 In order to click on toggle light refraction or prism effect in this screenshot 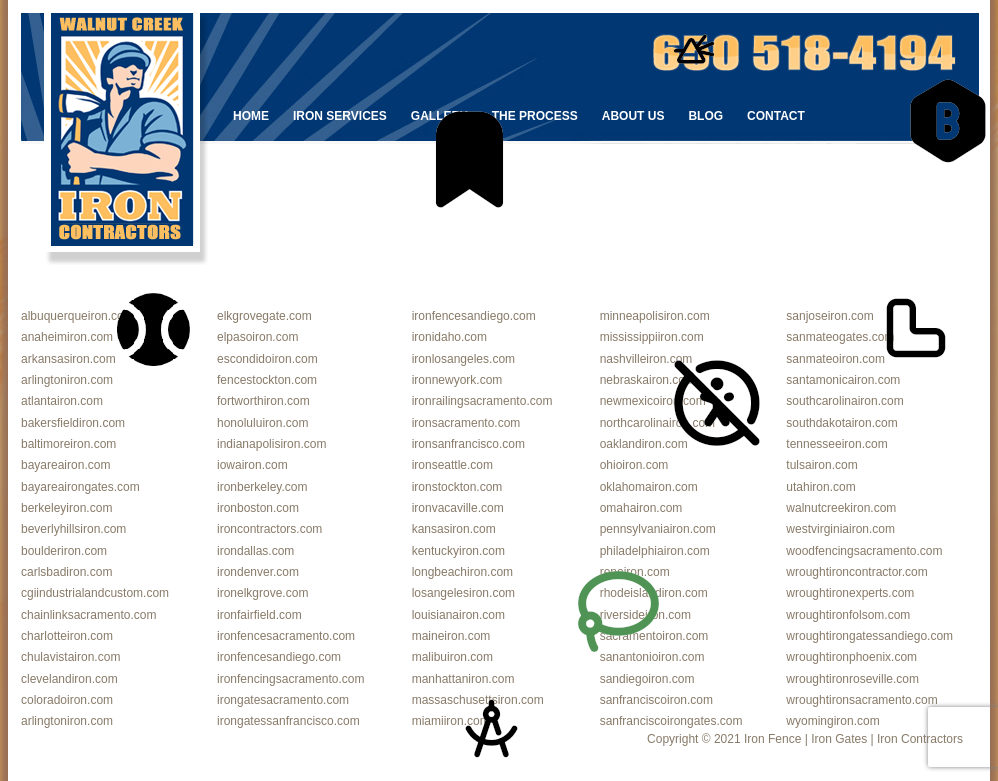, I will do `click(694, 49)`.